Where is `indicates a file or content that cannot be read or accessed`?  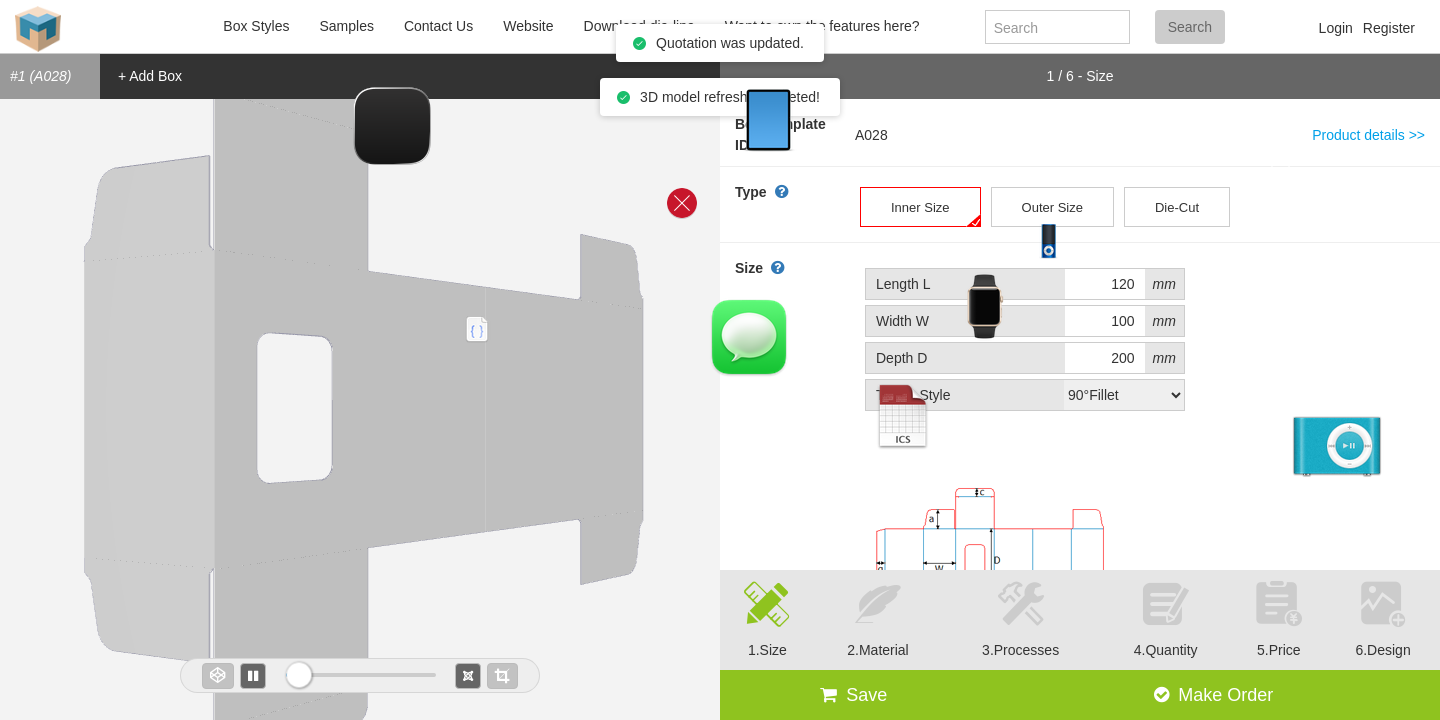
indicates a file or content that cannot be read or accessed is located at coordinates (682, 203).